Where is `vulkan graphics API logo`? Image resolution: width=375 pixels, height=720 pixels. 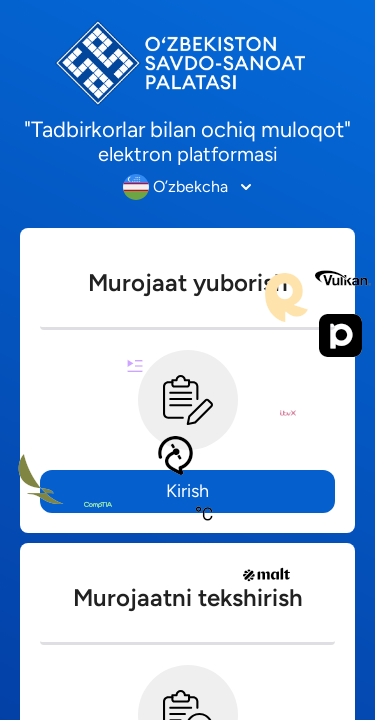 vulkan graphics API logo is located at coordinates (343, 278).